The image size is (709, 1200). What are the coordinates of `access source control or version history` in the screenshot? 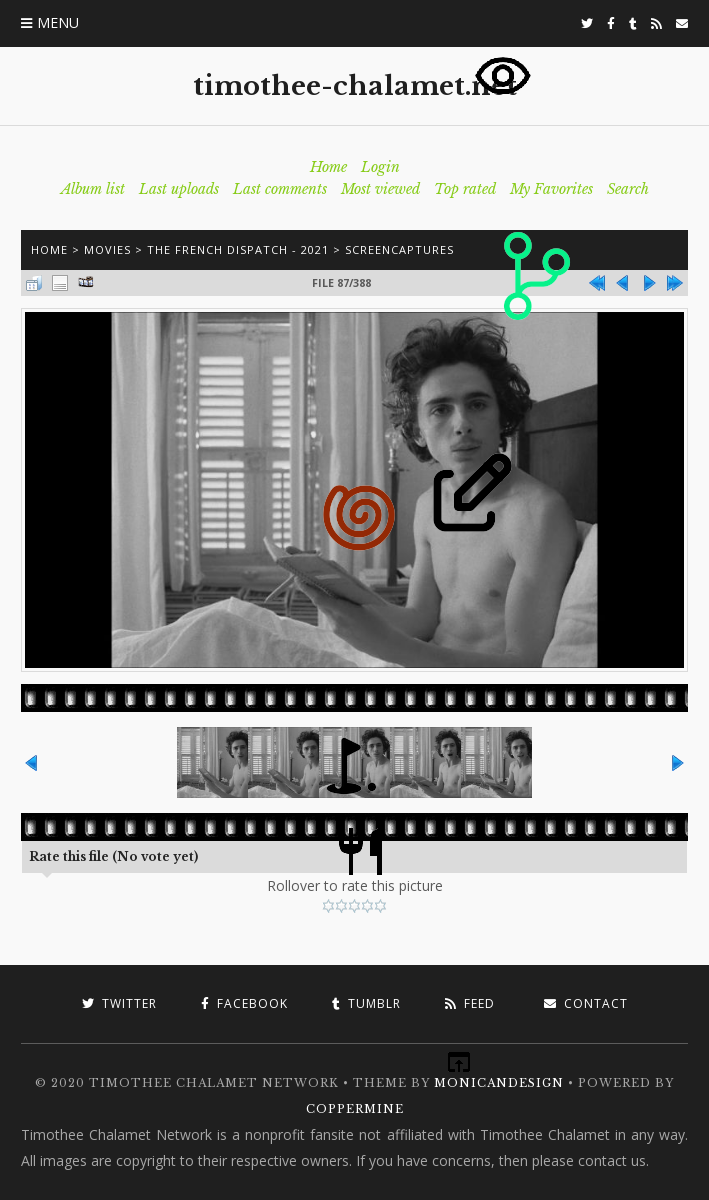 It's located at (537, 276).